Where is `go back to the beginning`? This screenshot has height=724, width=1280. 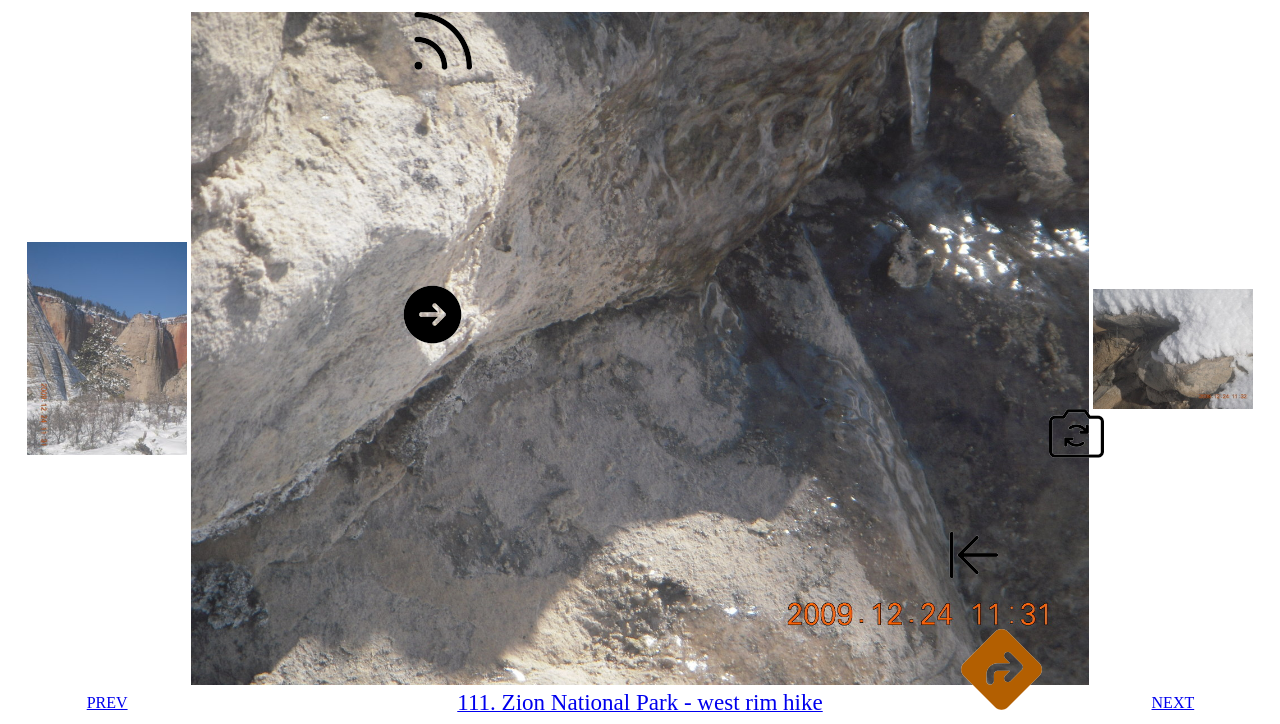
go back to the beginning is located at coordinates (973, 555).